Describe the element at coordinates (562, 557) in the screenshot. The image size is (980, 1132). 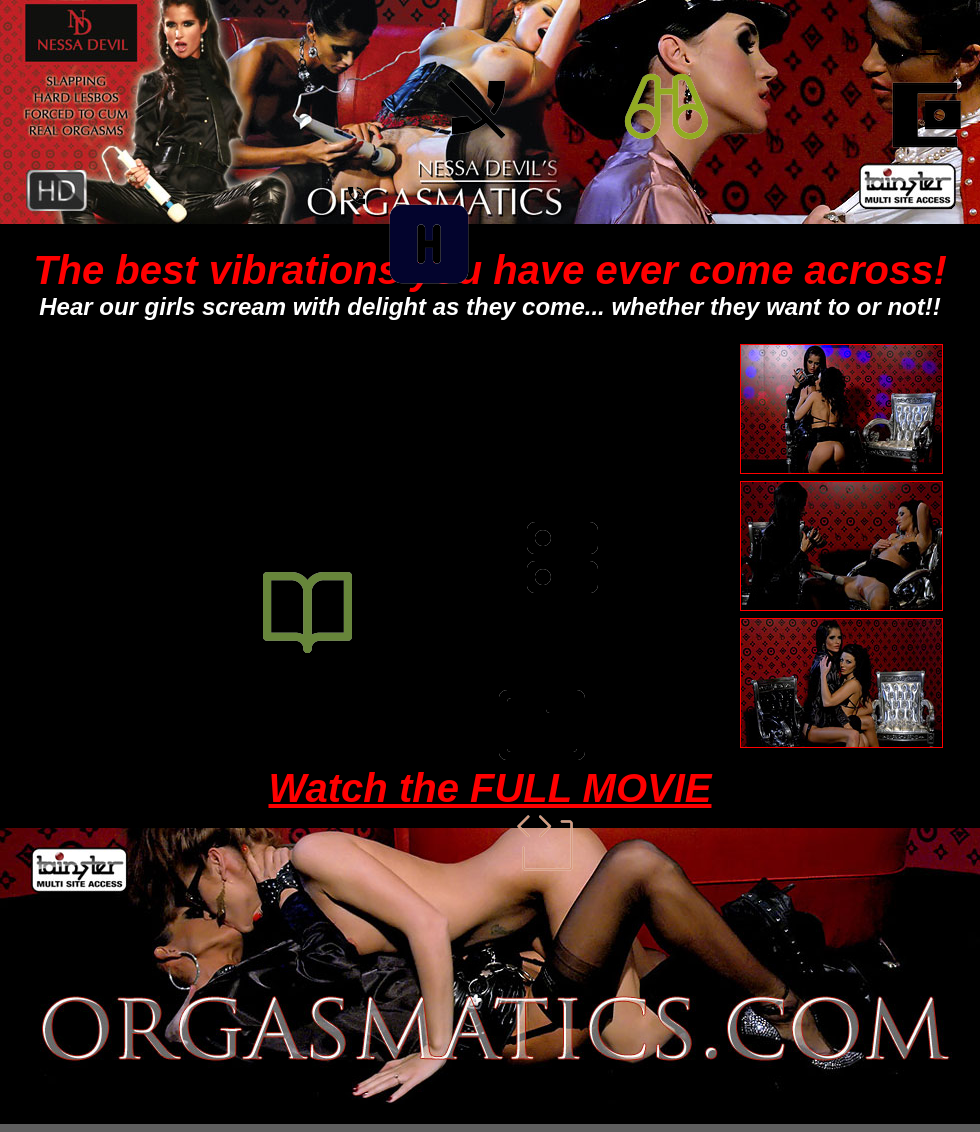
I see `access server or DNS settings` at that location.